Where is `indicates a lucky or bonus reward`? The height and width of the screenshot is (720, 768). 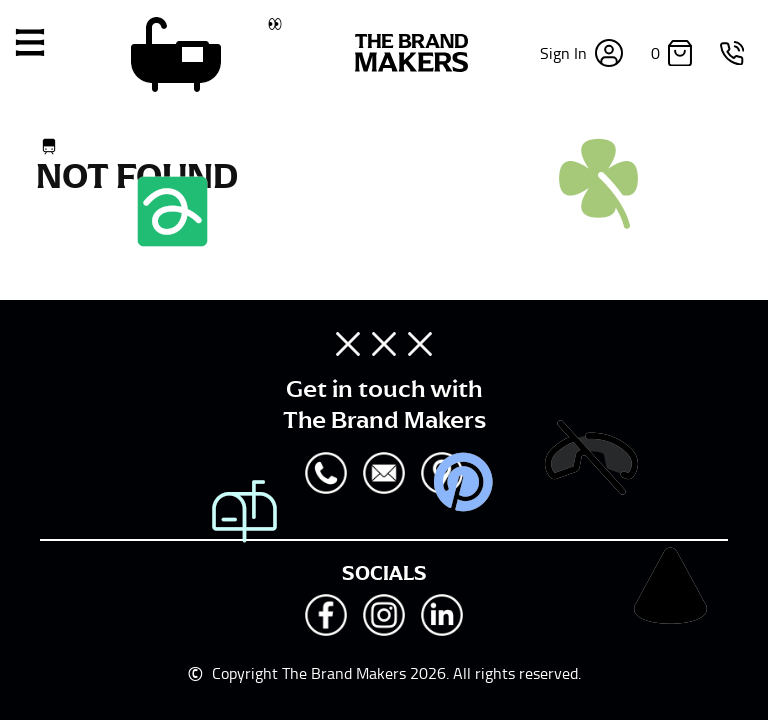
indicates a lucky or bonus reward is located at coordinates (598, 181).